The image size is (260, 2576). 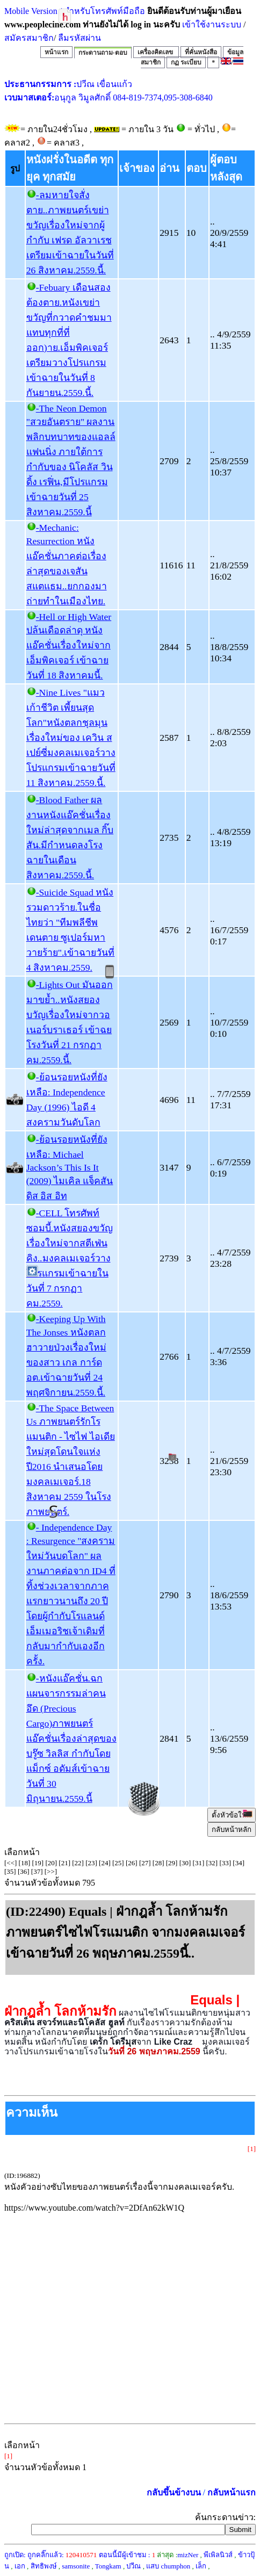 I want to click on access system settings, so click(x=32, y=1272).